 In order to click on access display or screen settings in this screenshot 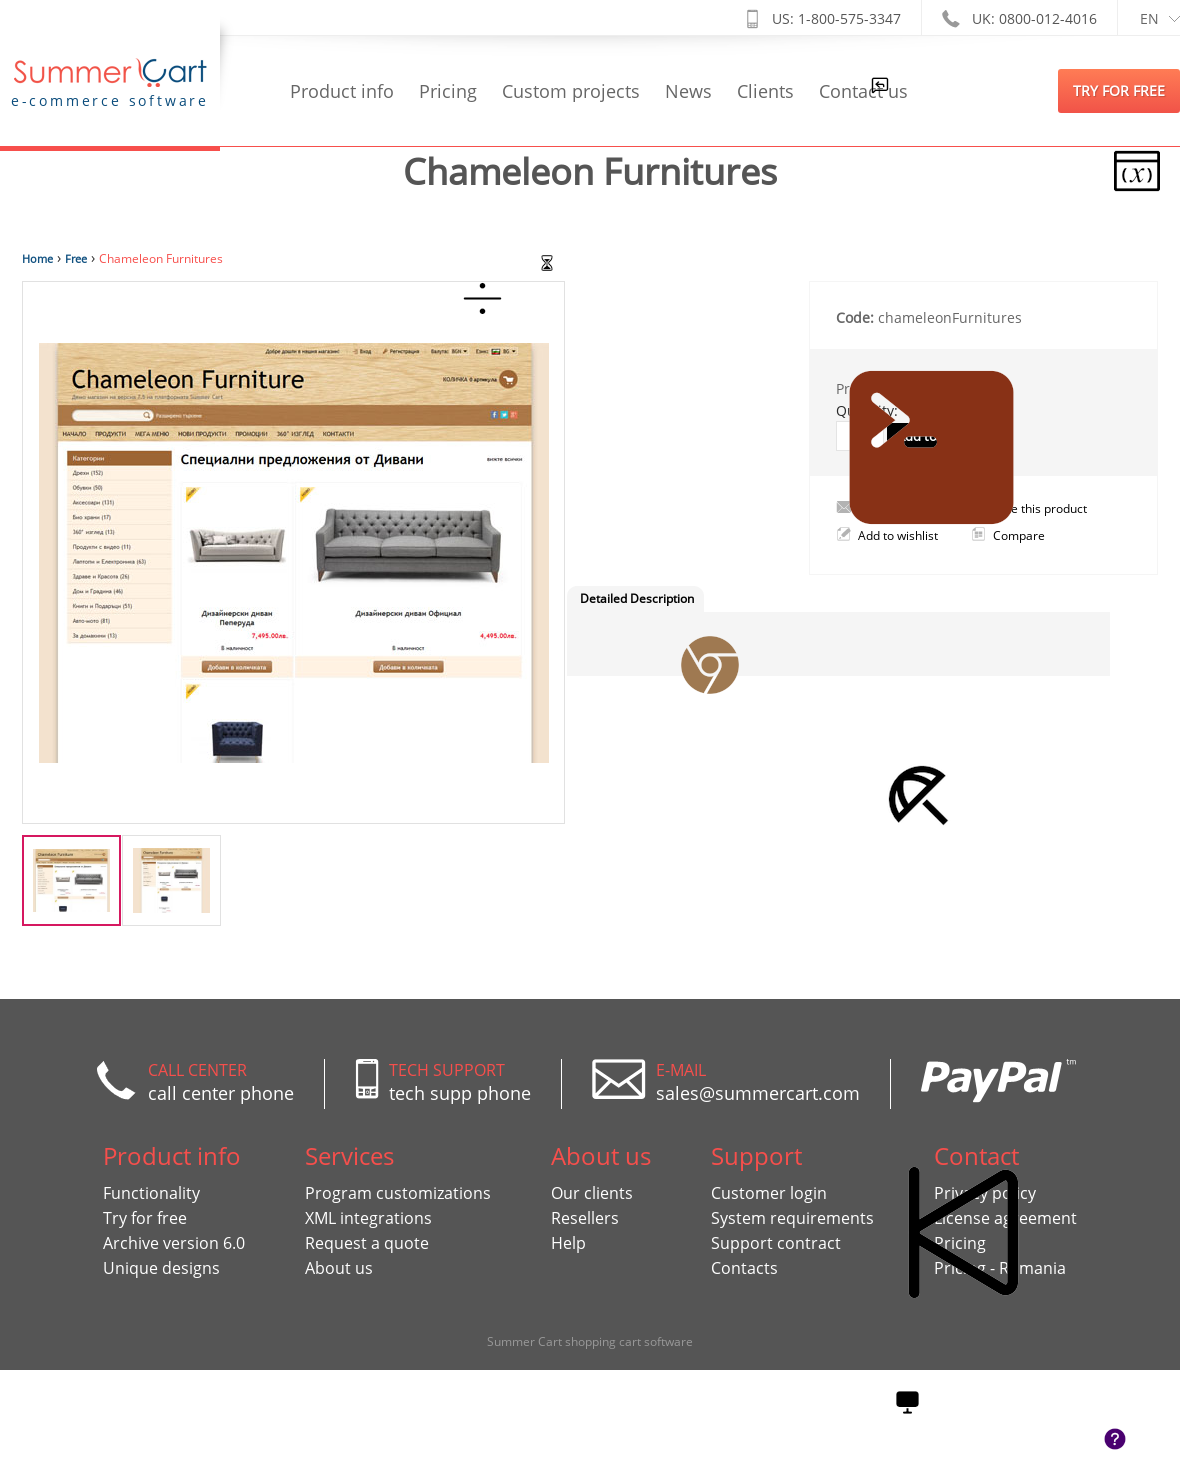, I will do `click(907, 1402)`.